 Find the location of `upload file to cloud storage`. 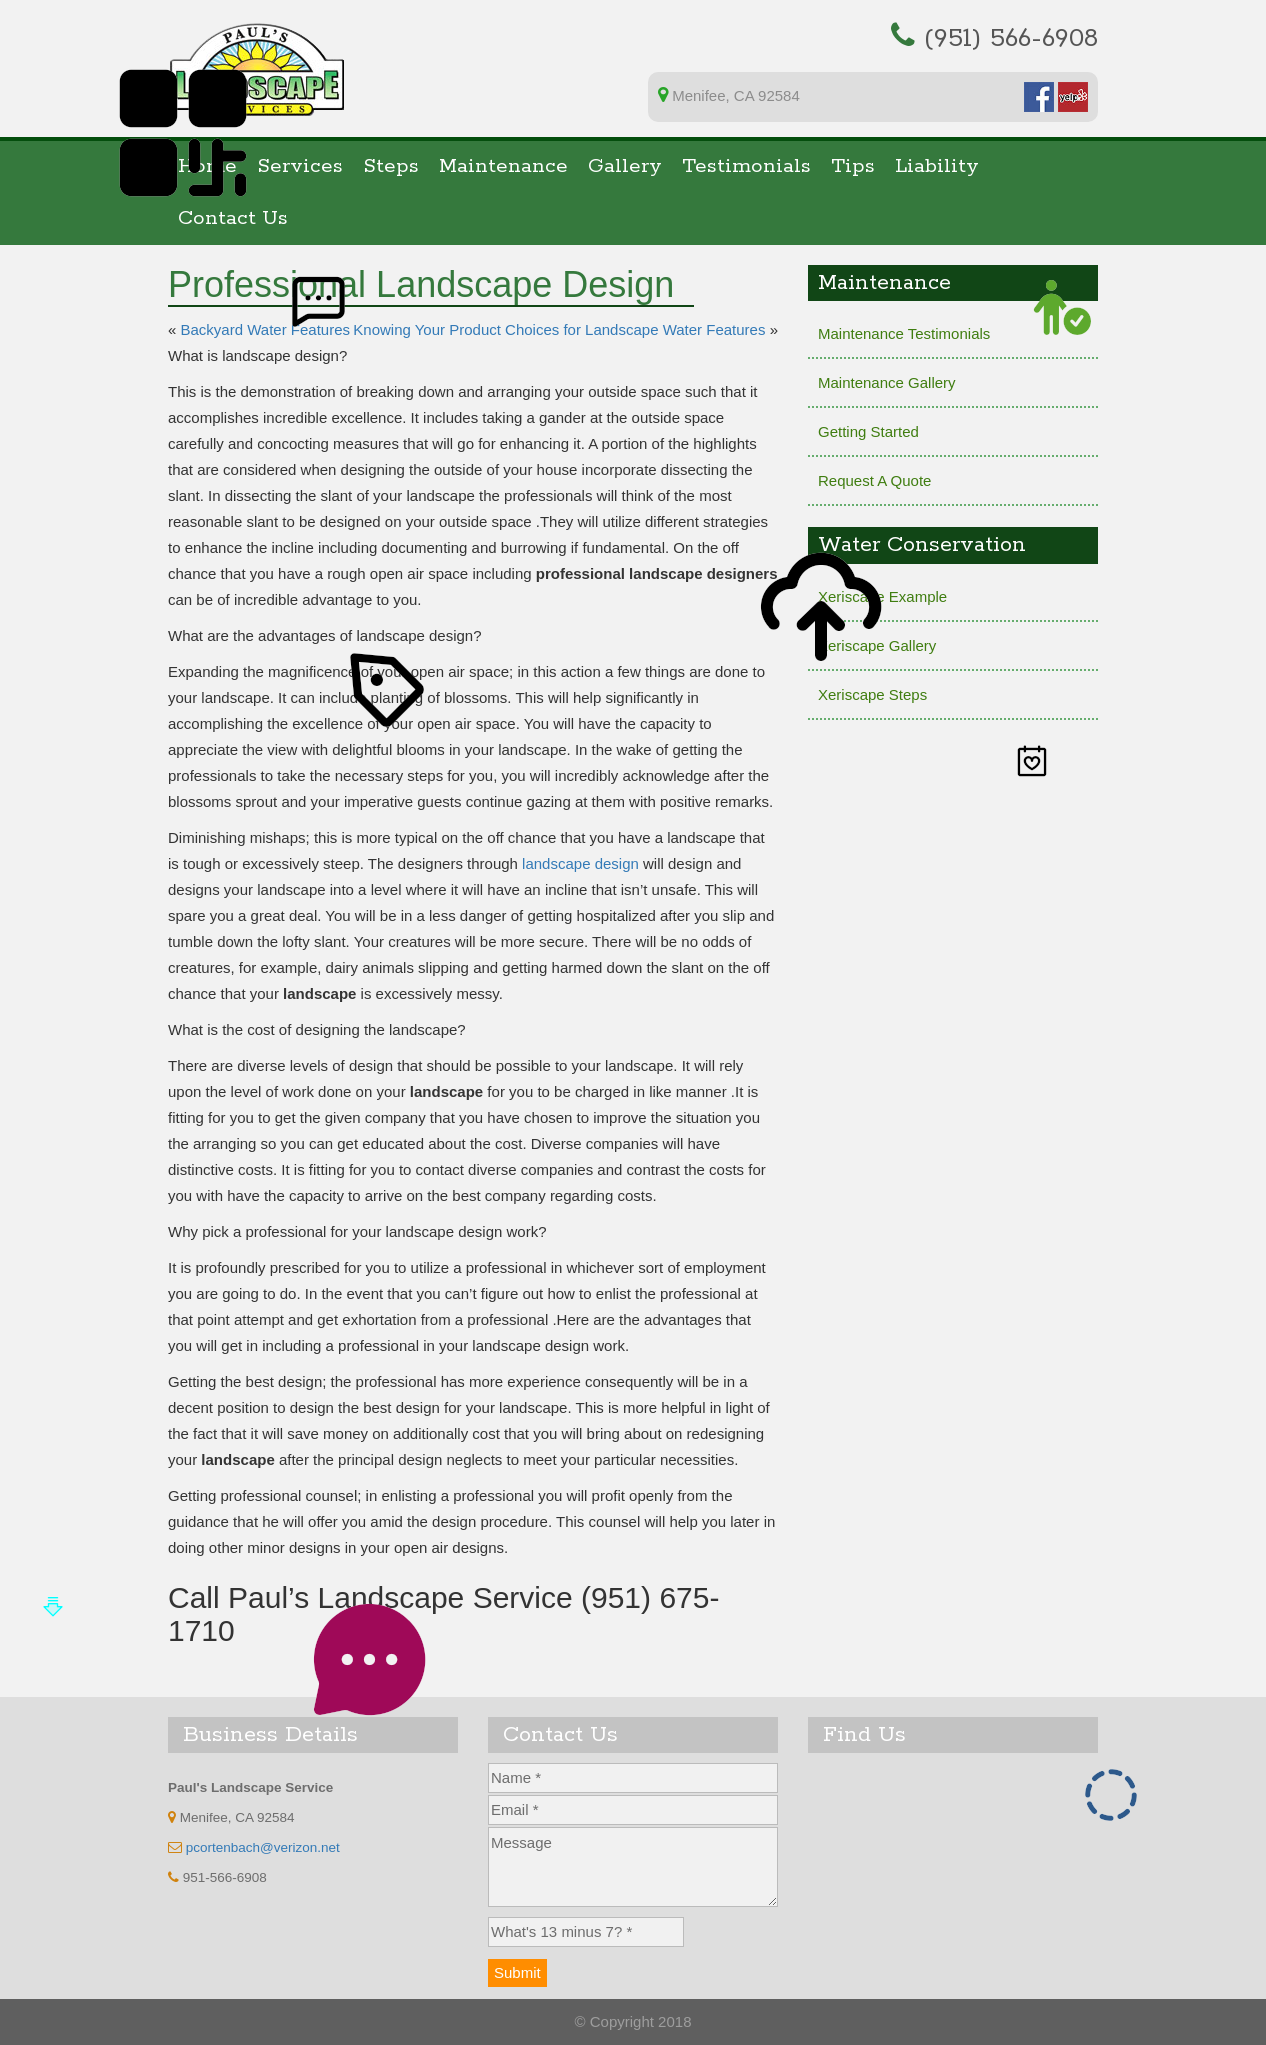

upload file to cloud storage is located at coordinates (821, 607).